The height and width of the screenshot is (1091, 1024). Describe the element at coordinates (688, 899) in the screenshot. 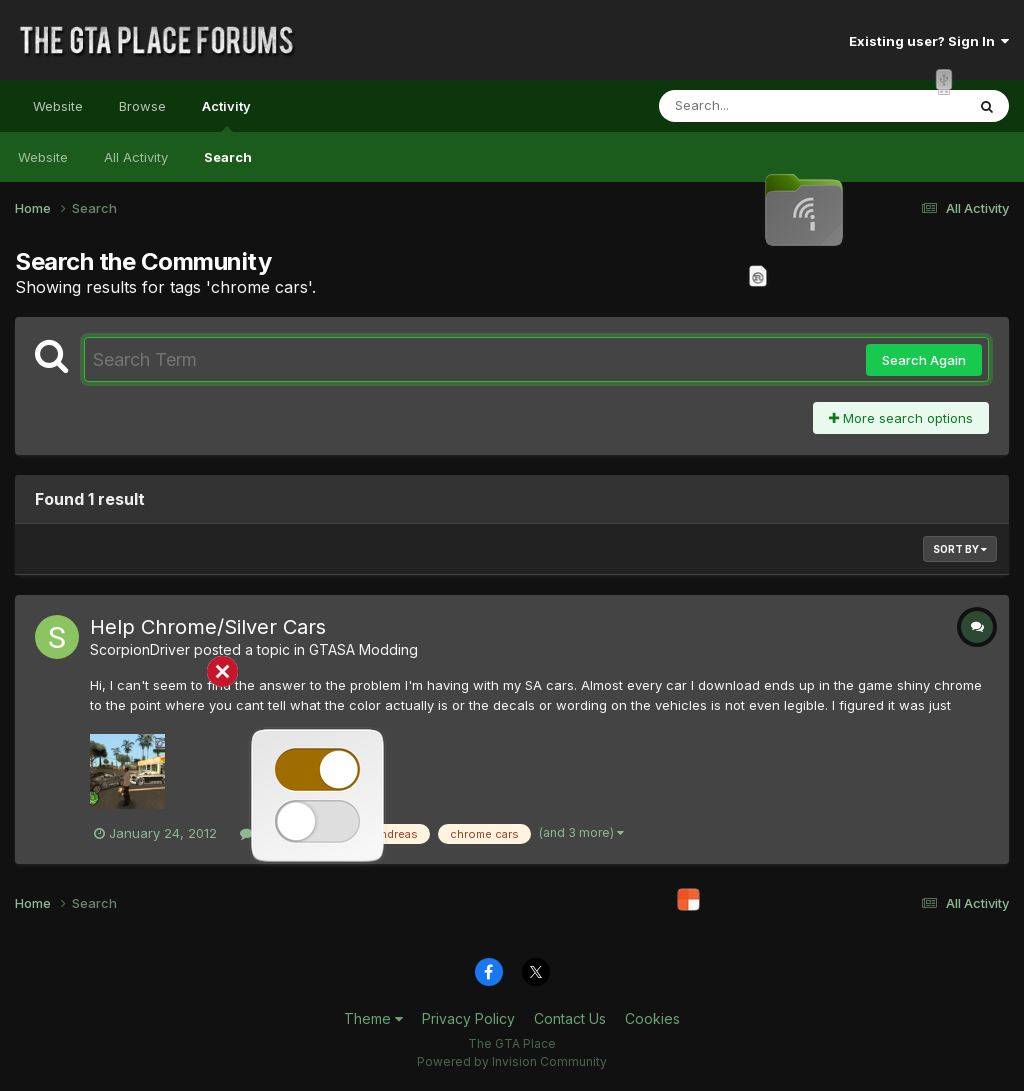

I see `switch to the bottom-right workspace` at that location.